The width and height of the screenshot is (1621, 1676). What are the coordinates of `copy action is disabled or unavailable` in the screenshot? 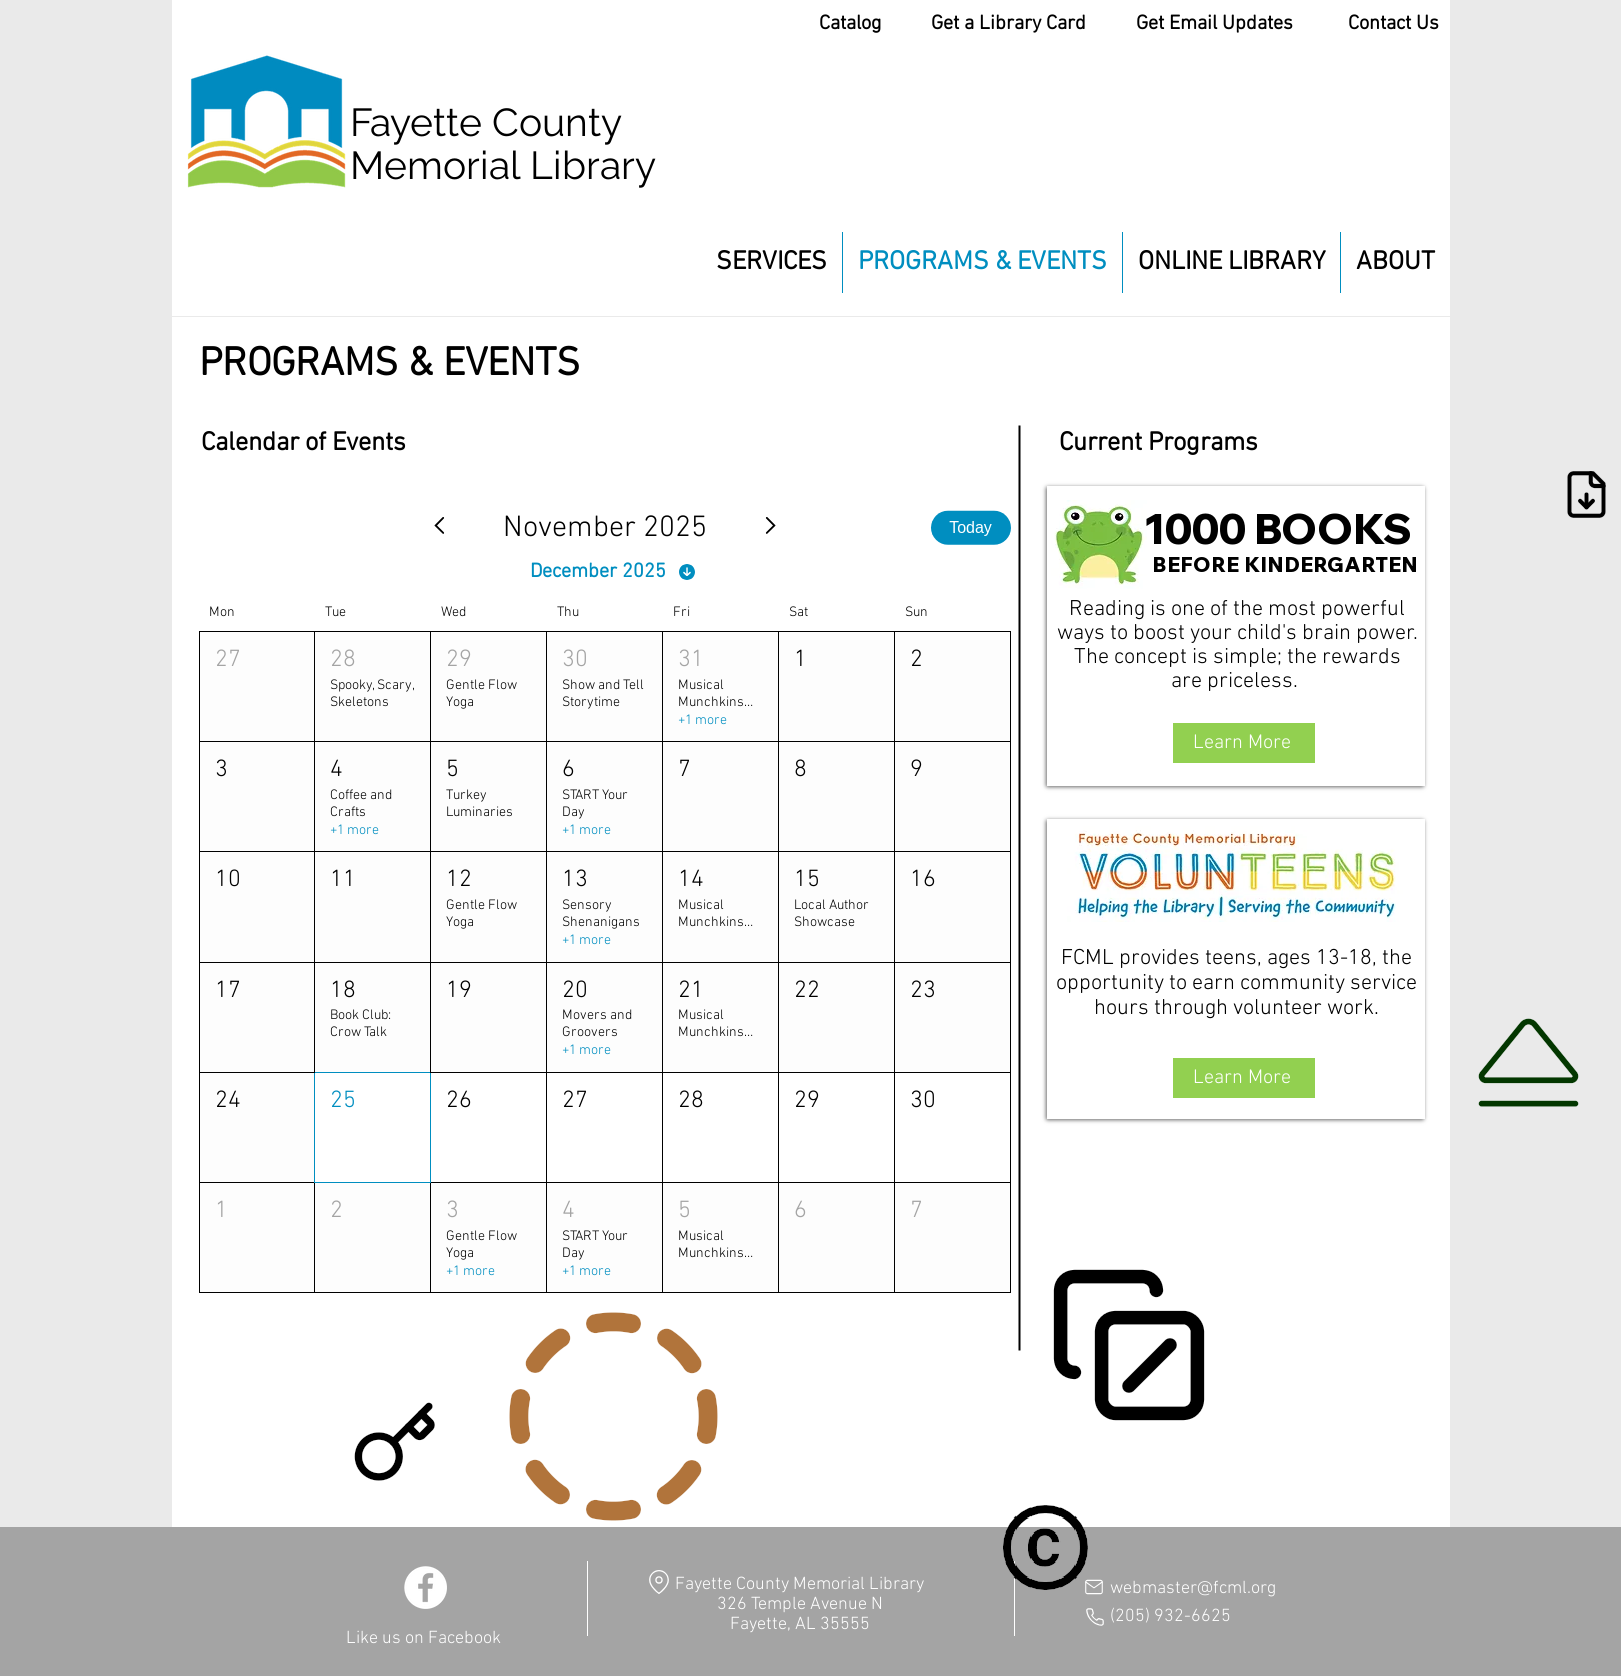 It's located at (1129, 1345).